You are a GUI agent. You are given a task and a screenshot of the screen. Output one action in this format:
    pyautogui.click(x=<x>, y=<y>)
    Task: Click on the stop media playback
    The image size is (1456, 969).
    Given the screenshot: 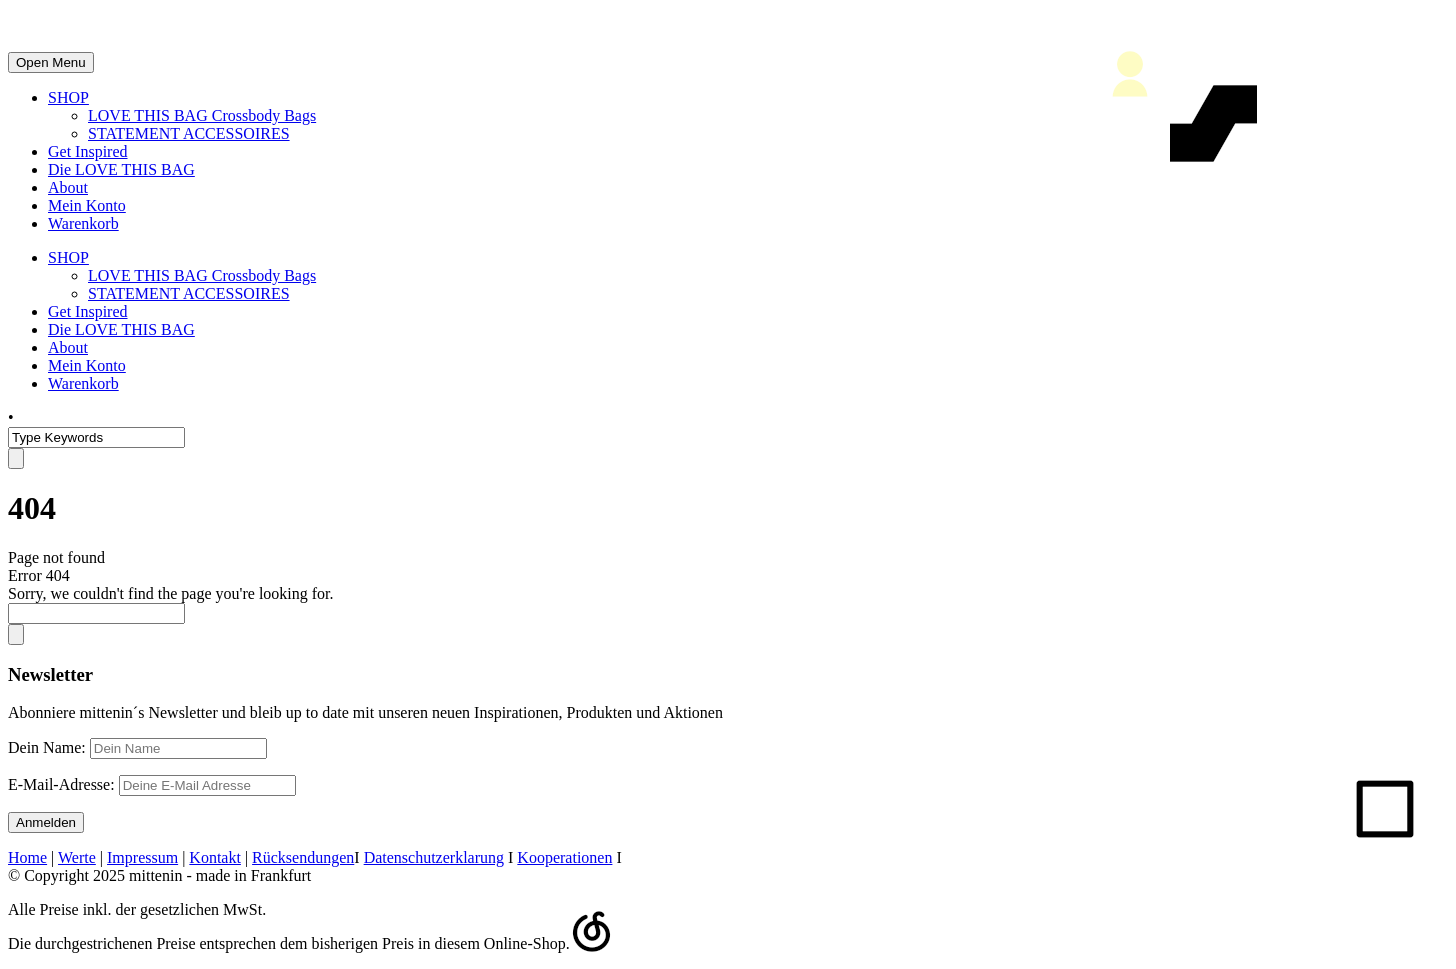 What is the action you would take?
    pyautogui.click(x=1385, y=809)
    